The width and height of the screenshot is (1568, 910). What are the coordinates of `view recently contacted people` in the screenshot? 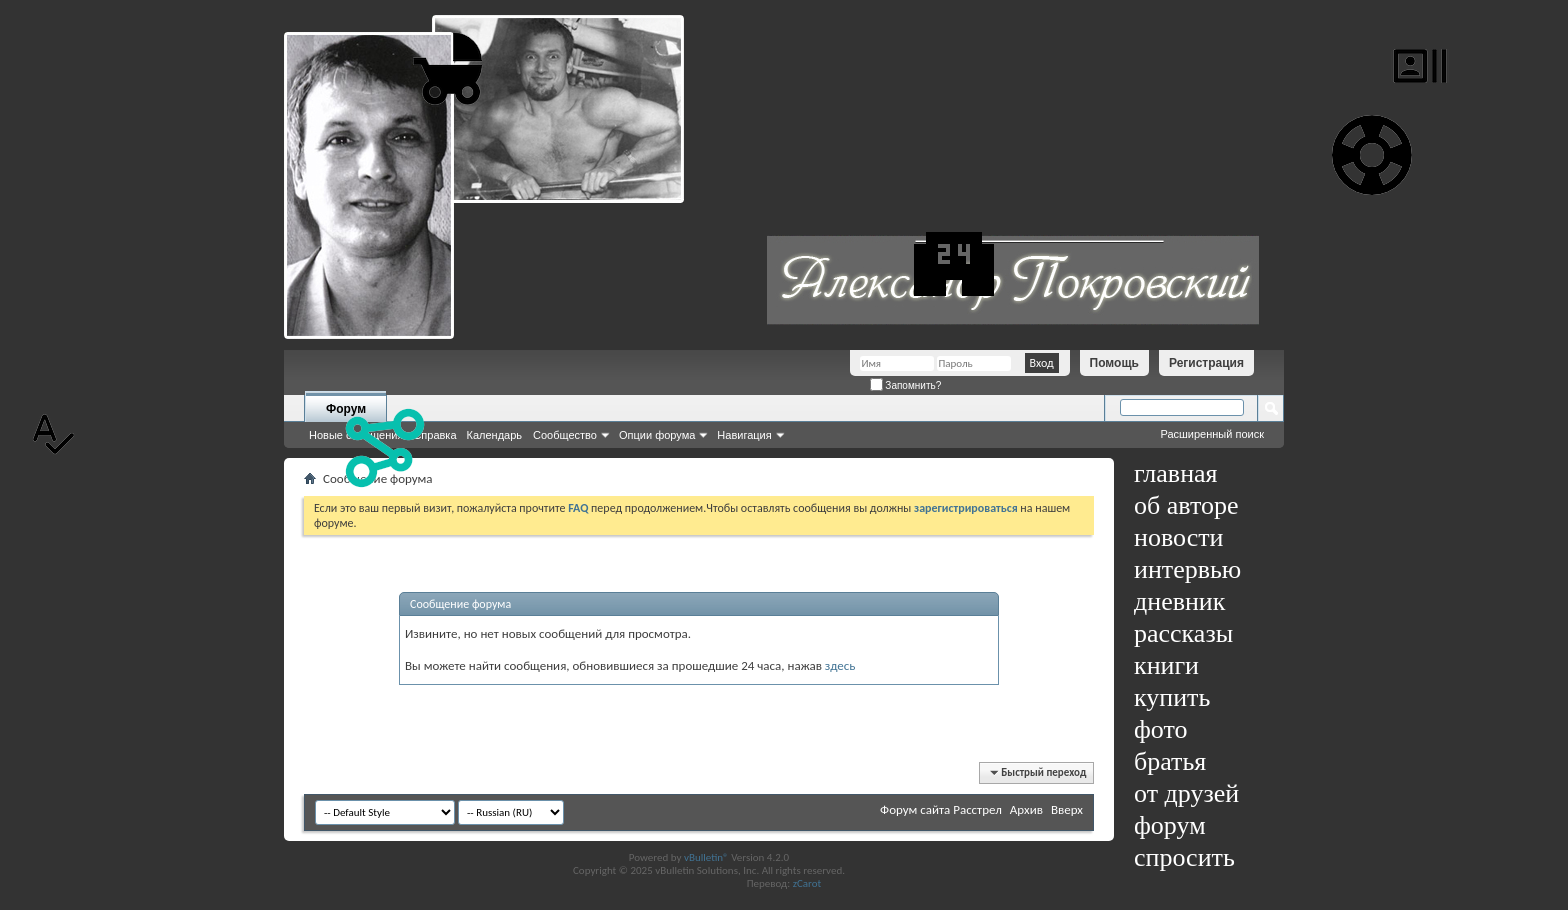 It's located at (1420, 66).